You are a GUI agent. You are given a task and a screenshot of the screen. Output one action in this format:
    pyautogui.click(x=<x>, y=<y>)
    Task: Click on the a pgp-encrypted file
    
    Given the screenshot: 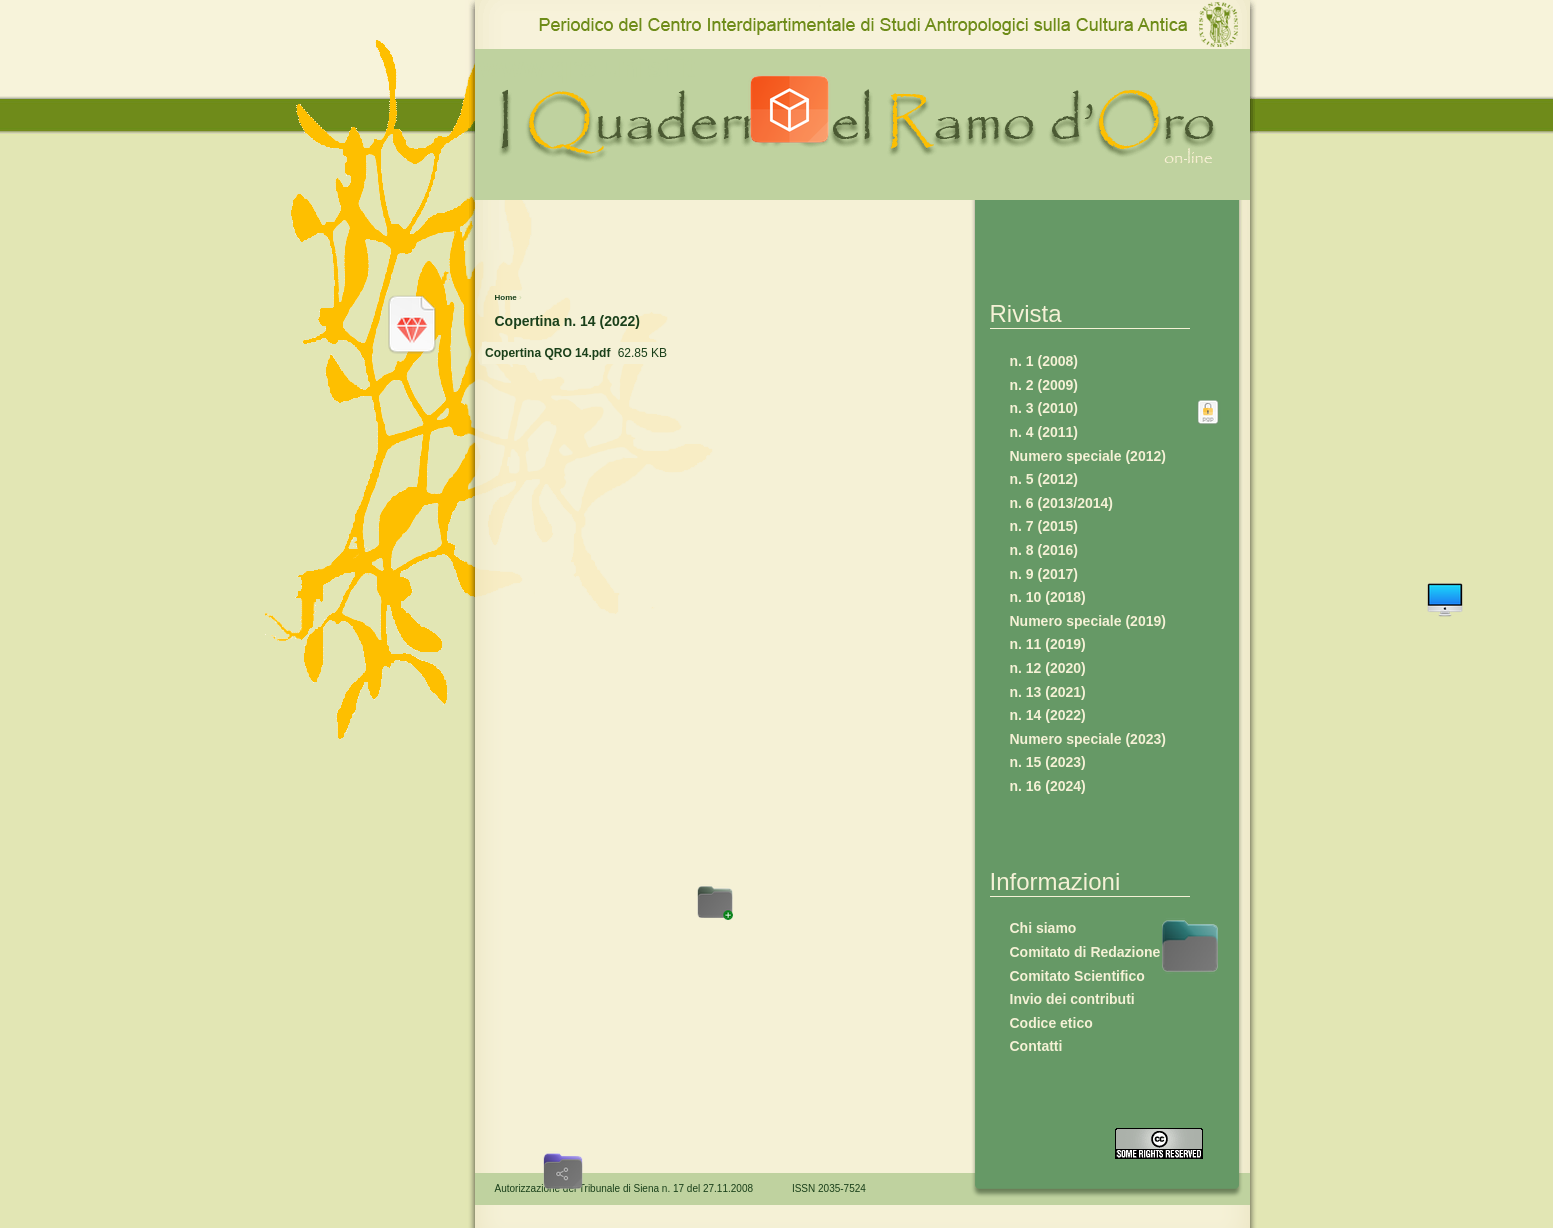 What is the action you would take?
    pyautogui.click(x=1208, y=412)
    